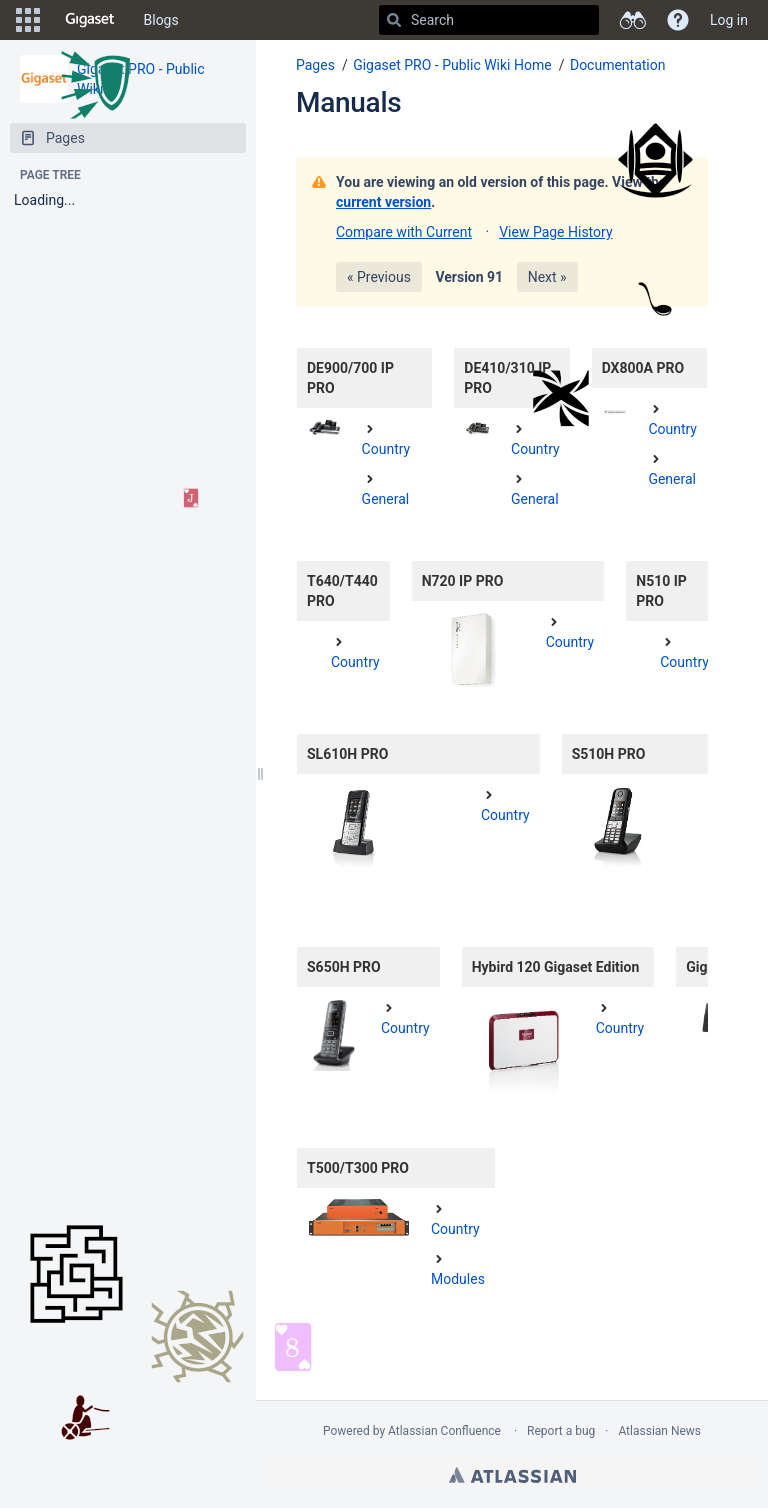  What do you see at coordinates (76, 1275) in the screenshot?
I see `access puzzle or maze game` at bounding box center [76, 1275].